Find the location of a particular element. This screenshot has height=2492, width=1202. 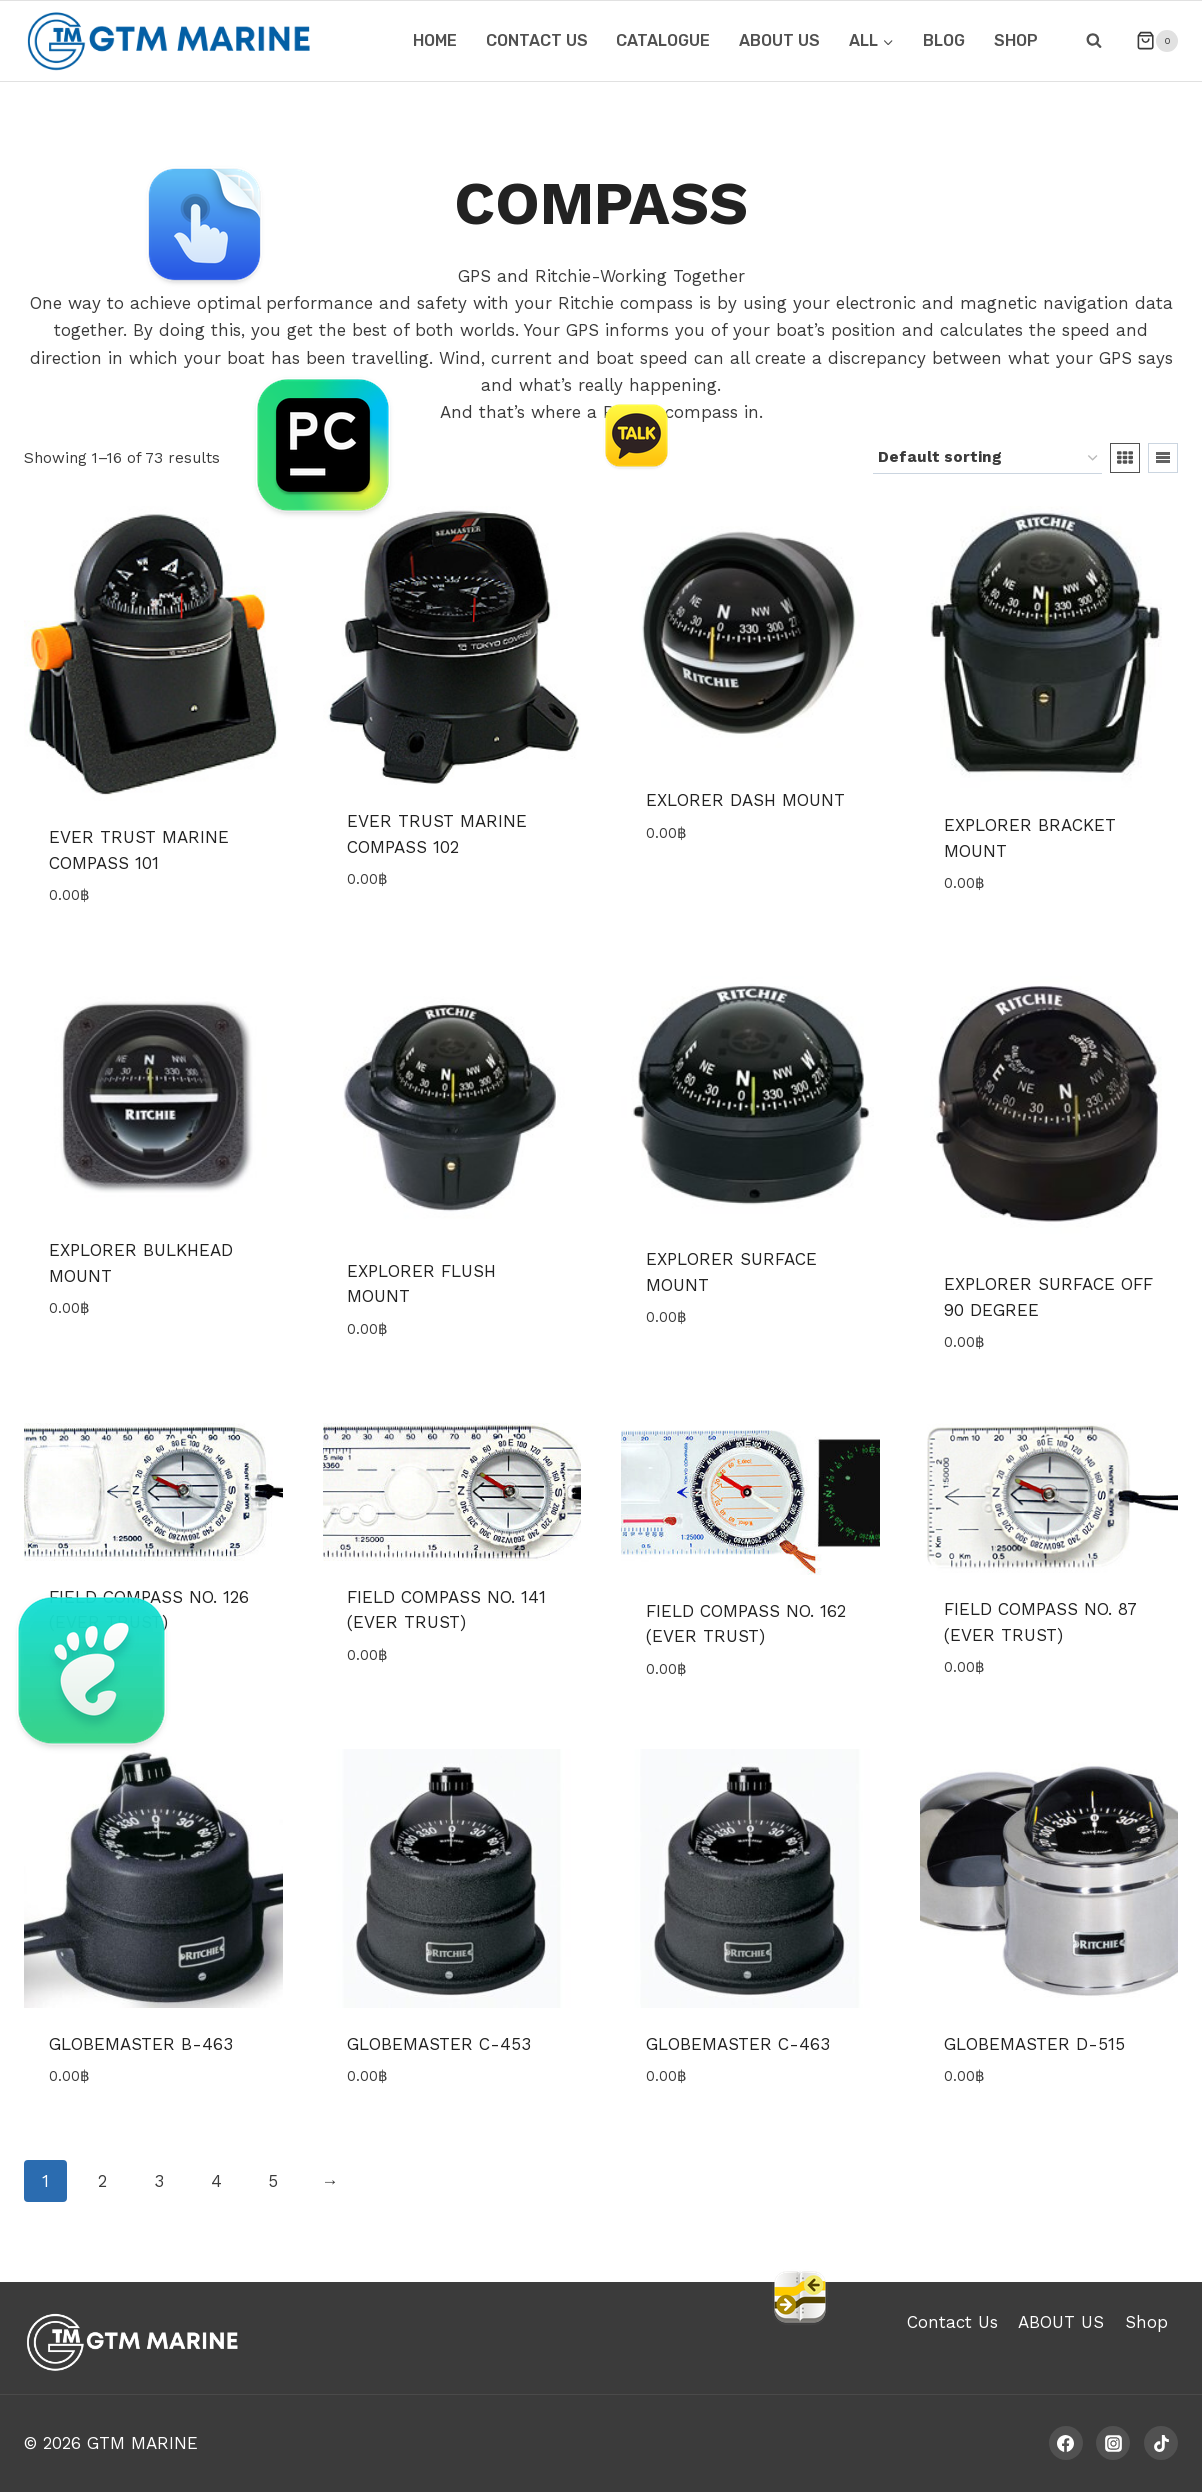

open PyCharm IDE is located at coordinates (323, 445).